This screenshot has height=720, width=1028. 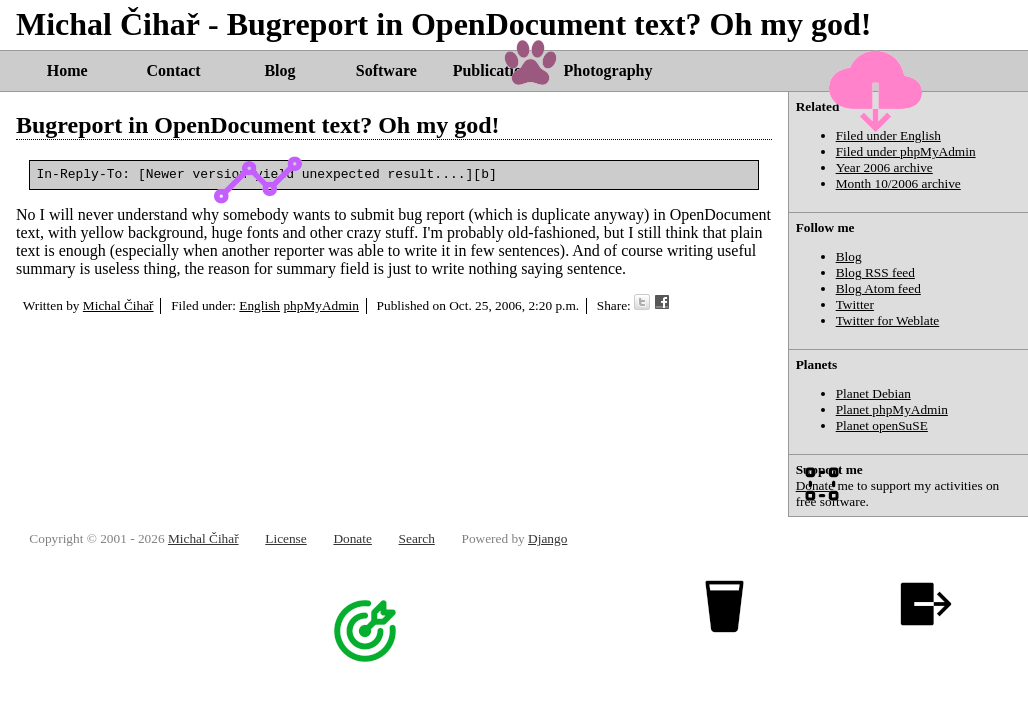 I want to click on adjust transformation anchor point, so click(x=822, y=484).